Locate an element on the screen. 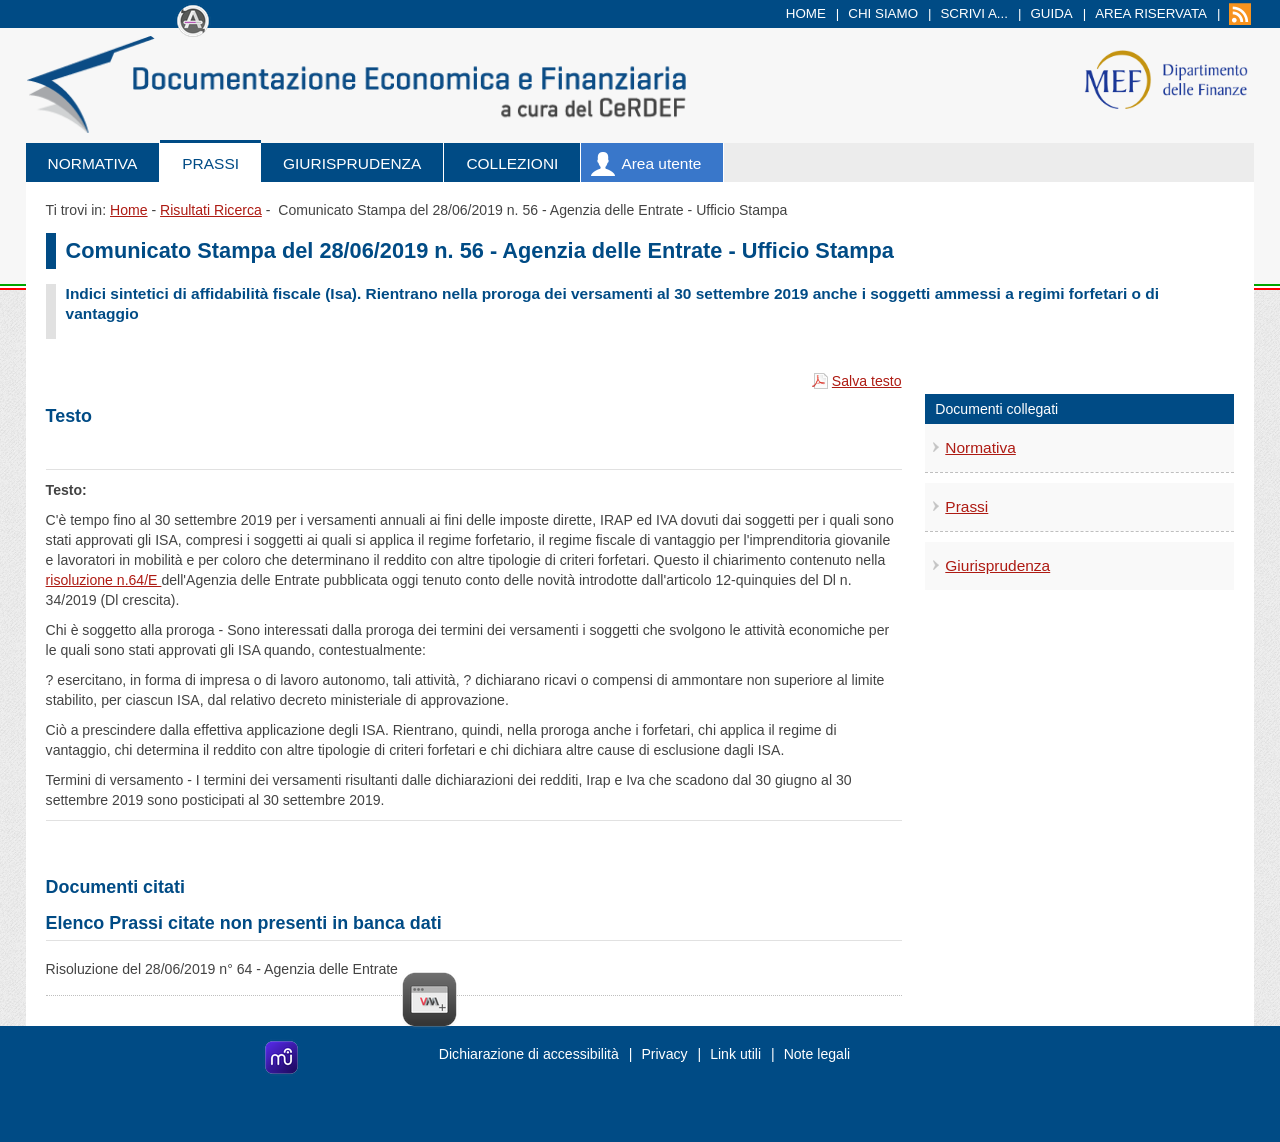  check for available software updates is located at coordinates (193, 21).